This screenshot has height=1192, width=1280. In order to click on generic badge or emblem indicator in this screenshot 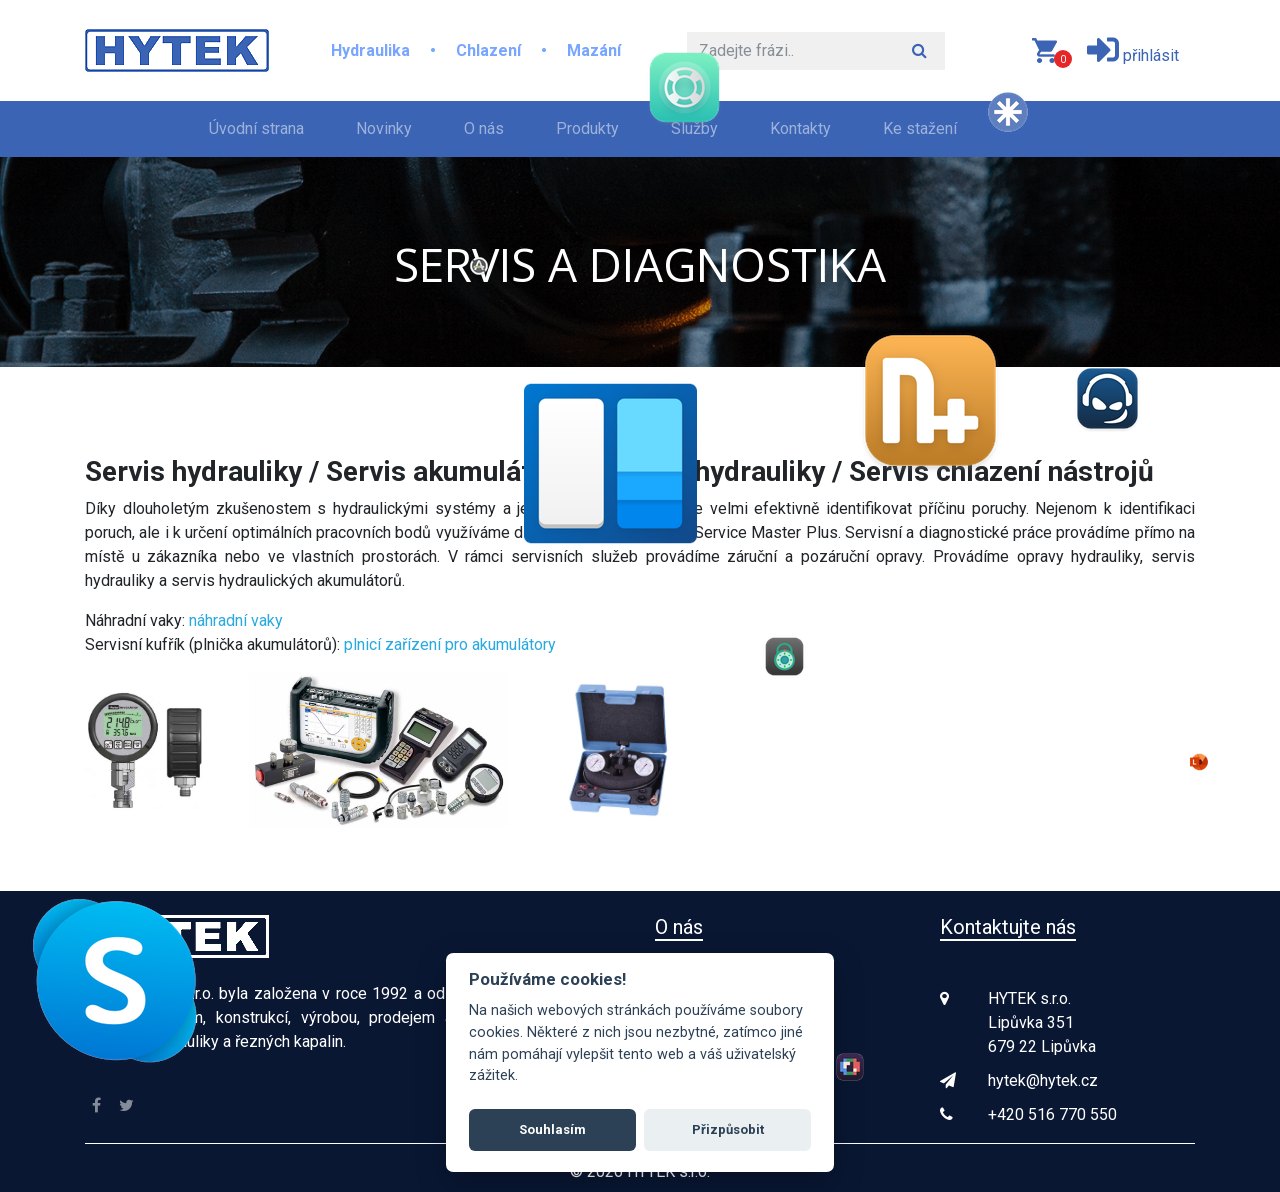, I will do `click(1008, 112)`.